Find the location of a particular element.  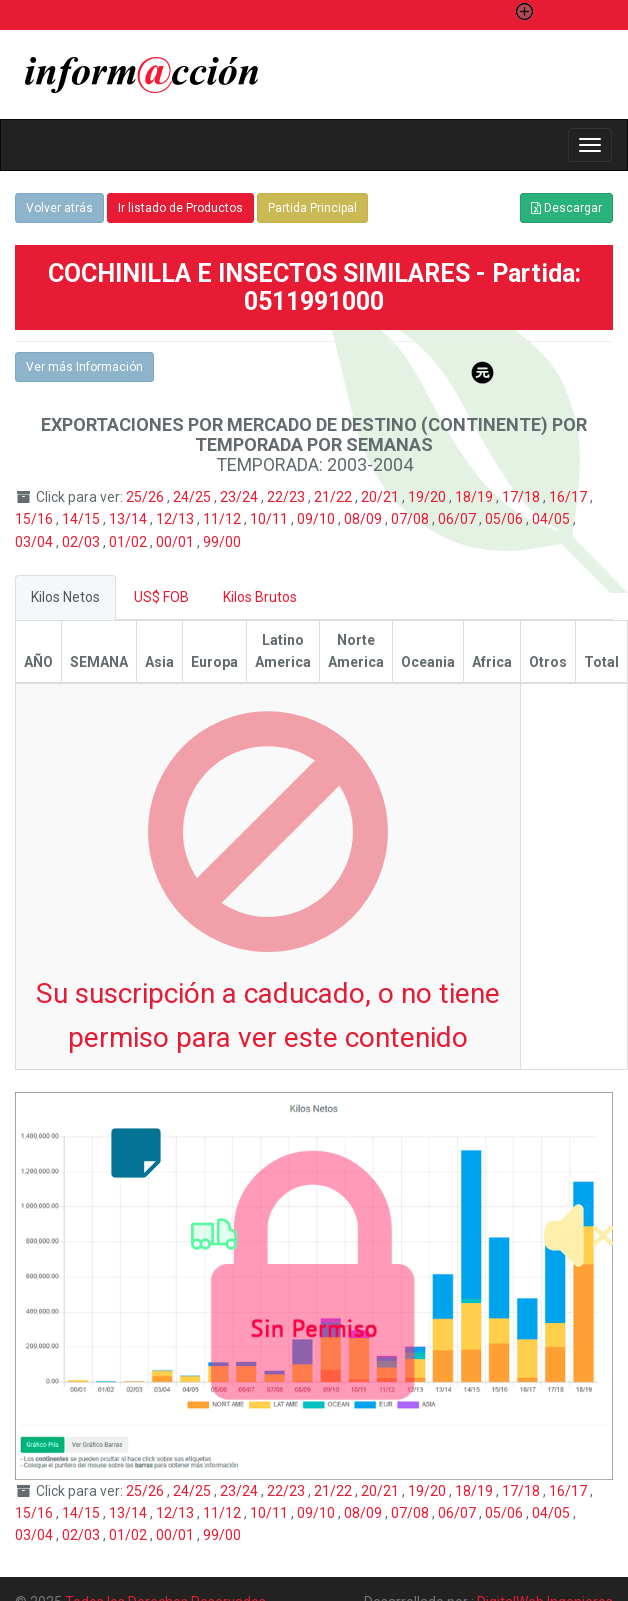

chinese yuan currency indicator is located at coordinates (482, 373).